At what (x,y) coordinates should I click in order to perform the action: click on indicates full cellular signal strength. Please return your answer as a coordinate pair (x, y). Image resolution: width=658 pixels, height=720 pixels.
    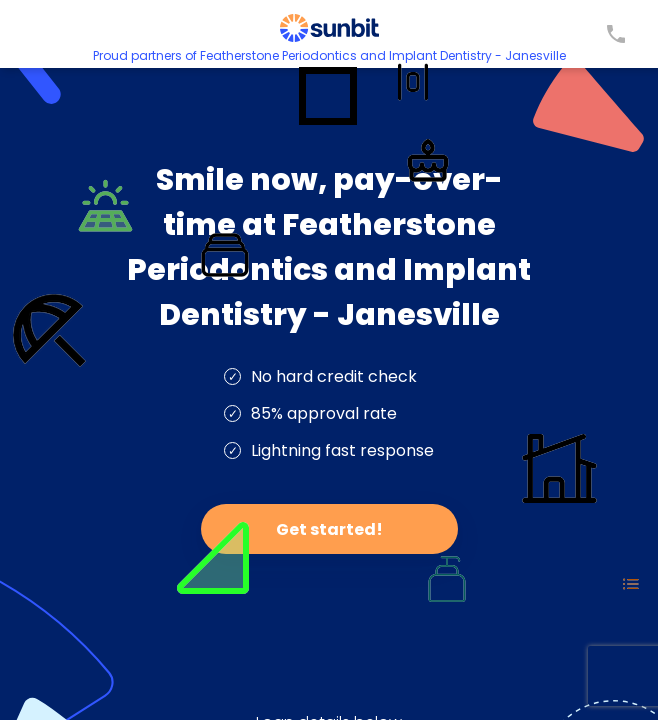
    Looking at the image, I should click on (219, 561).